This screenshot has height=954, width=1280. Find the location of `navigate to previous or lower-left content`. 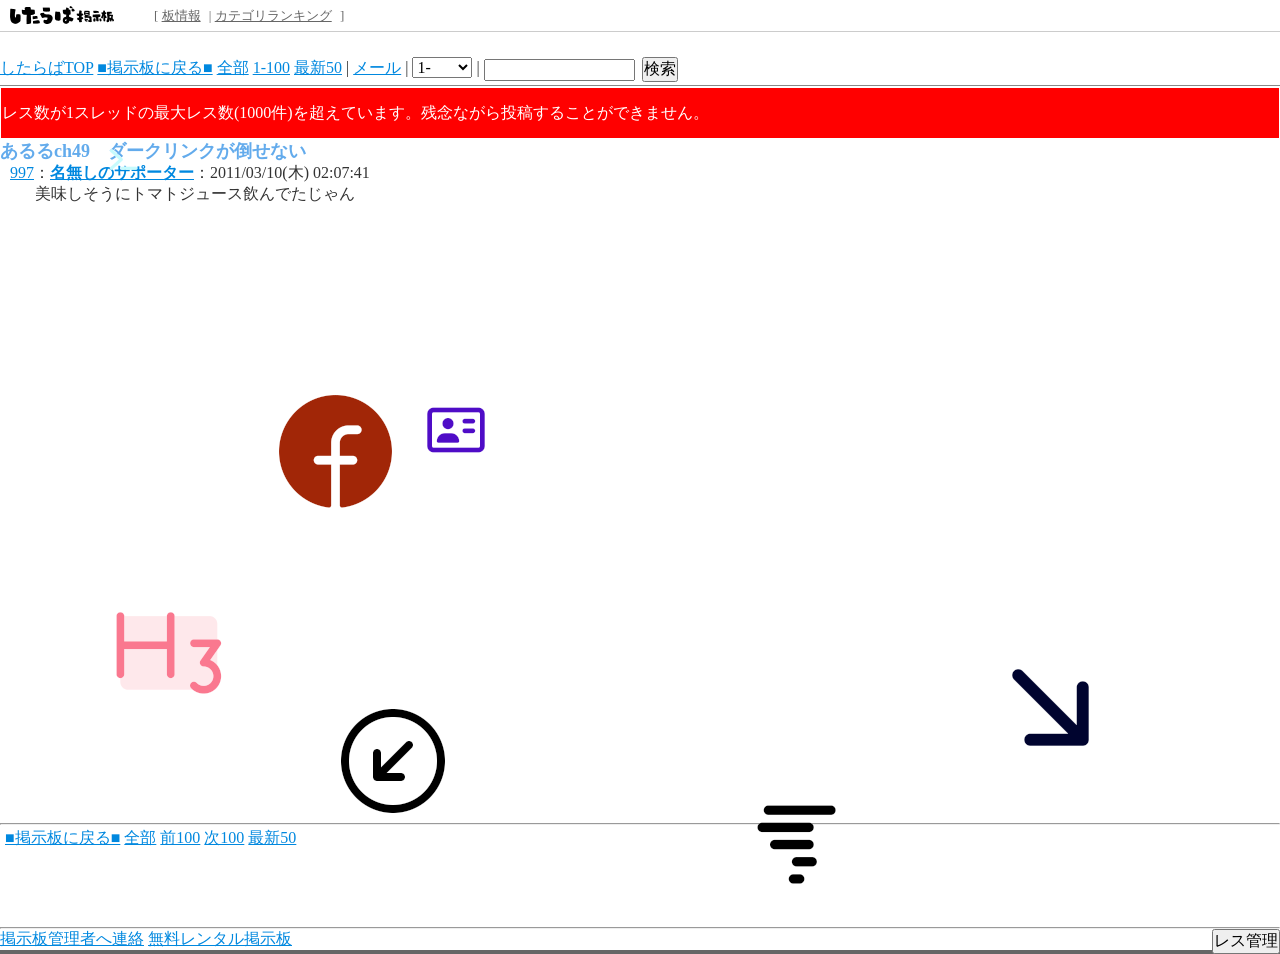

navigate to previous or lower-left content is located at coordinates (393, 761).